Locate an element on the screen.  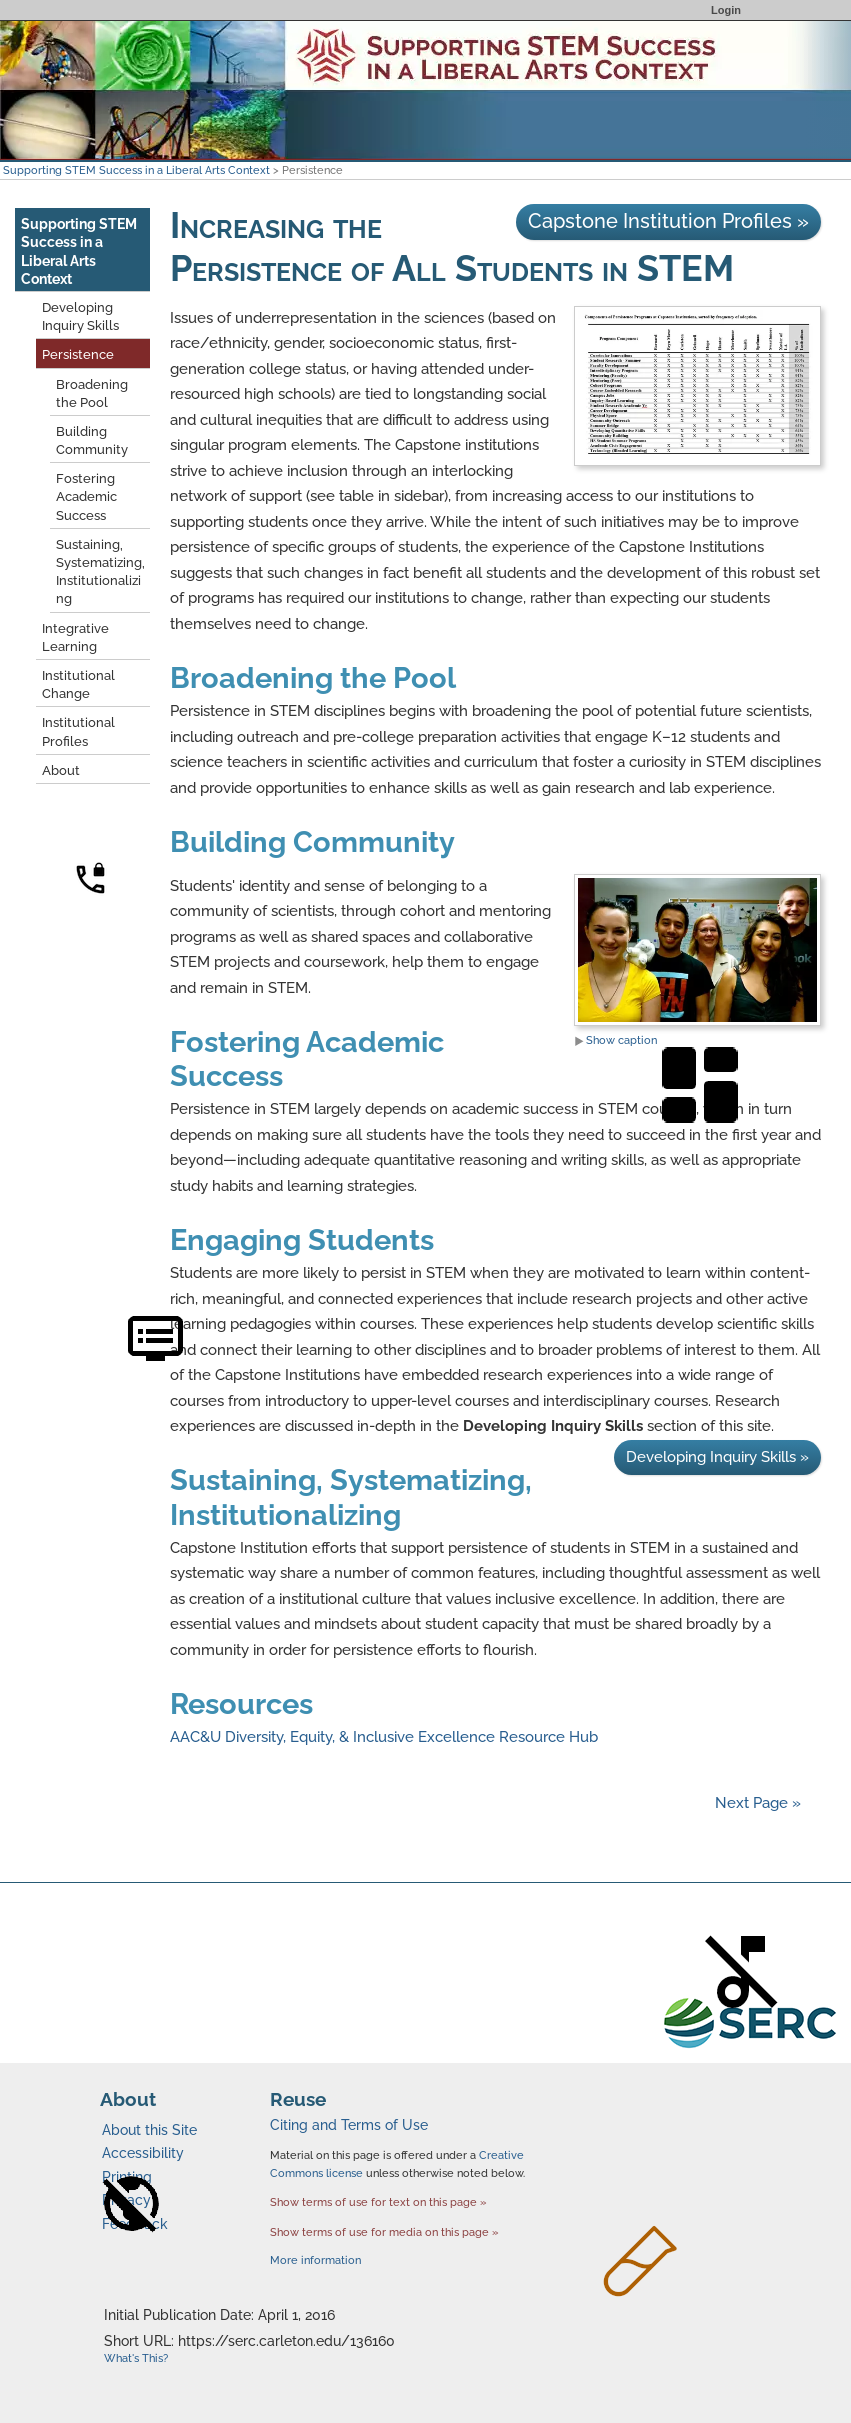
indicates content is not publicly visible is located at coordinates (131, 2203).